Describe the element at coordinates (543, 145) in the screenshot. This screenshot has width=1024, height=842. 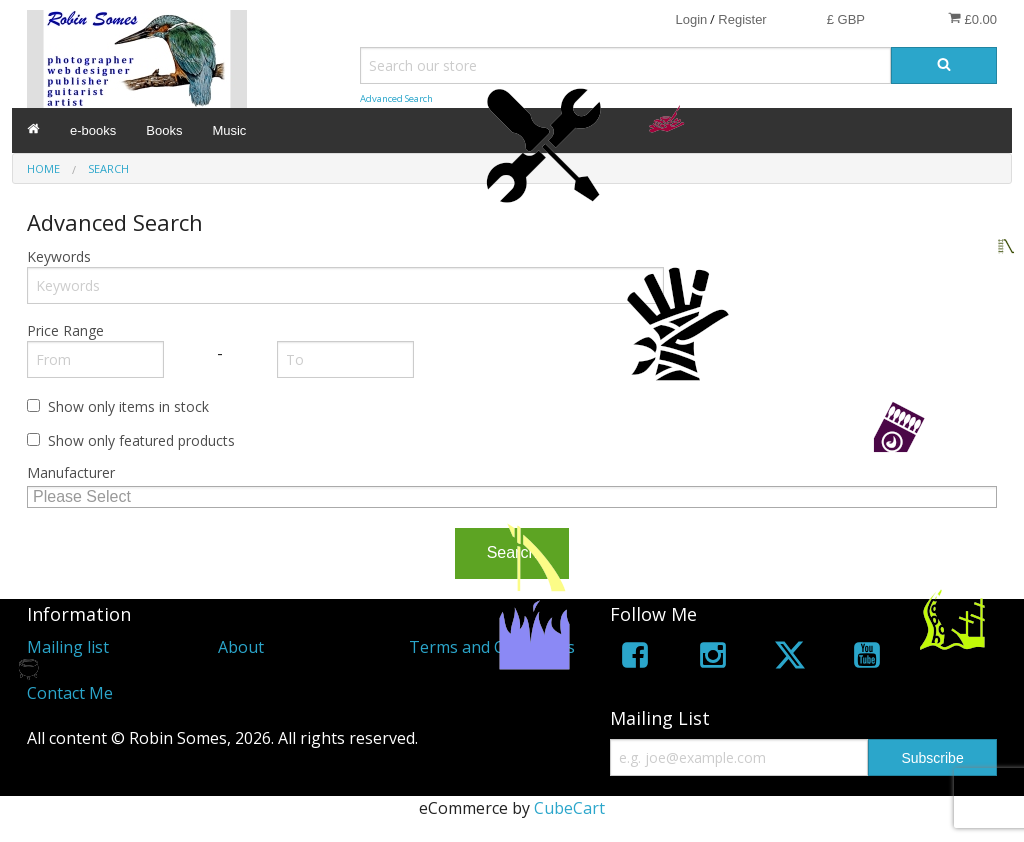
I see `access settings or configuration options` at that location.